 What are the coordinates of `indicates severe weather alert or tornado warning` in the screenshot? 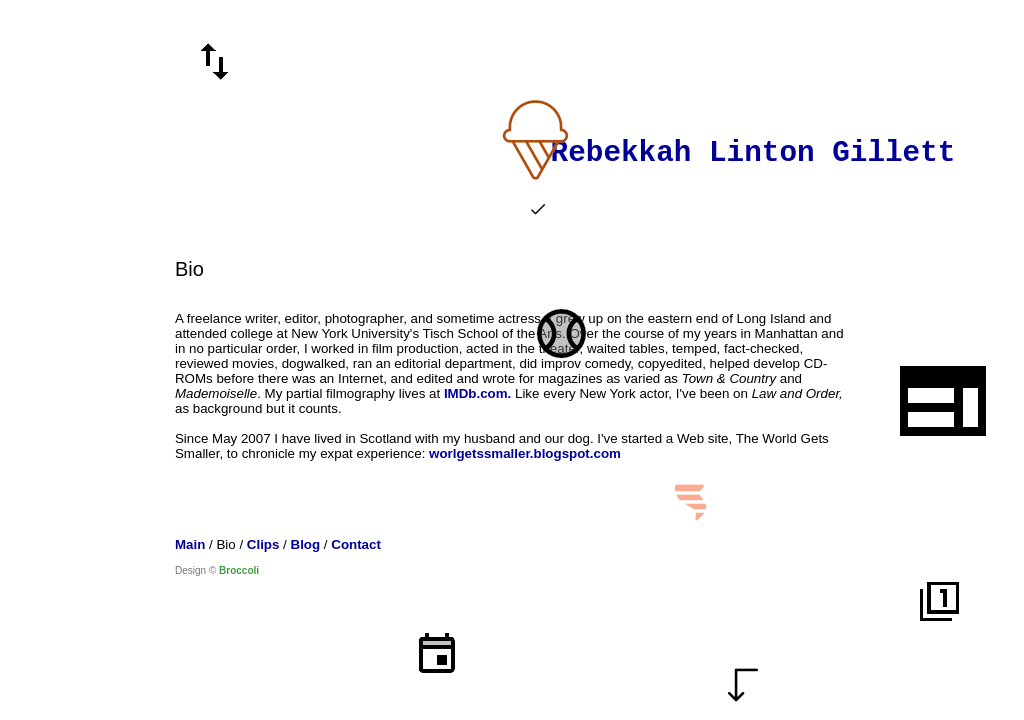 It's located at (690, 502).